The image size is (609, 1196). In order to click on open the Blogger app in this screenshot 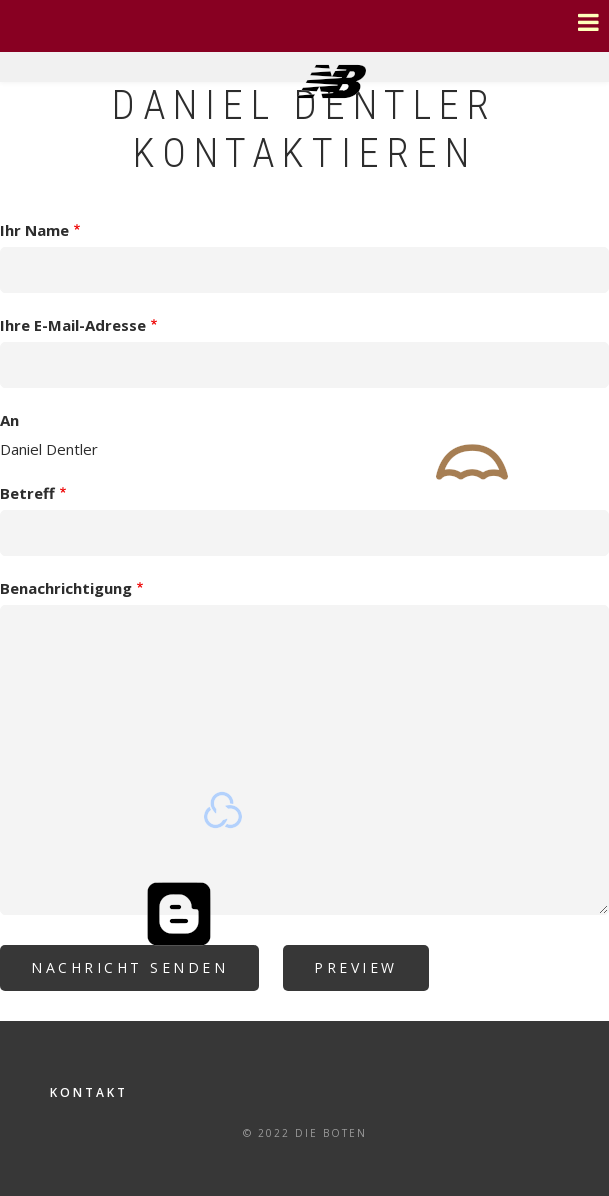, I will do `click(179, 914)`.